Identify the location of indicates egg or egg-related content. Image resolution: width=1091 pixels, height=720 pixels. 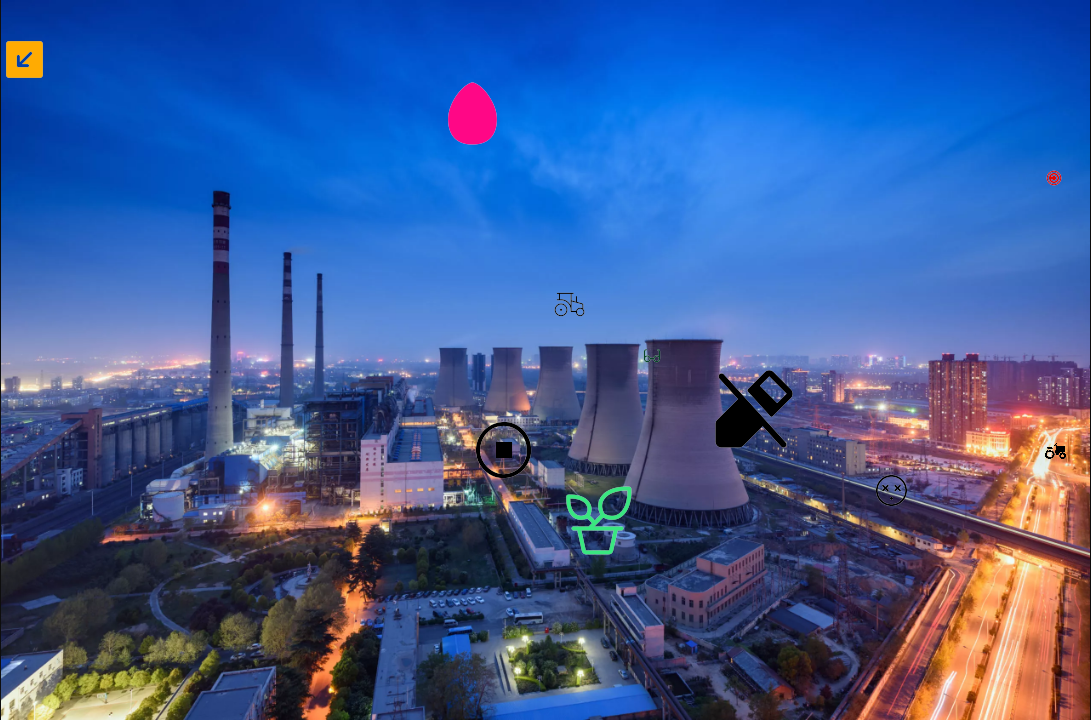
(472, 113).